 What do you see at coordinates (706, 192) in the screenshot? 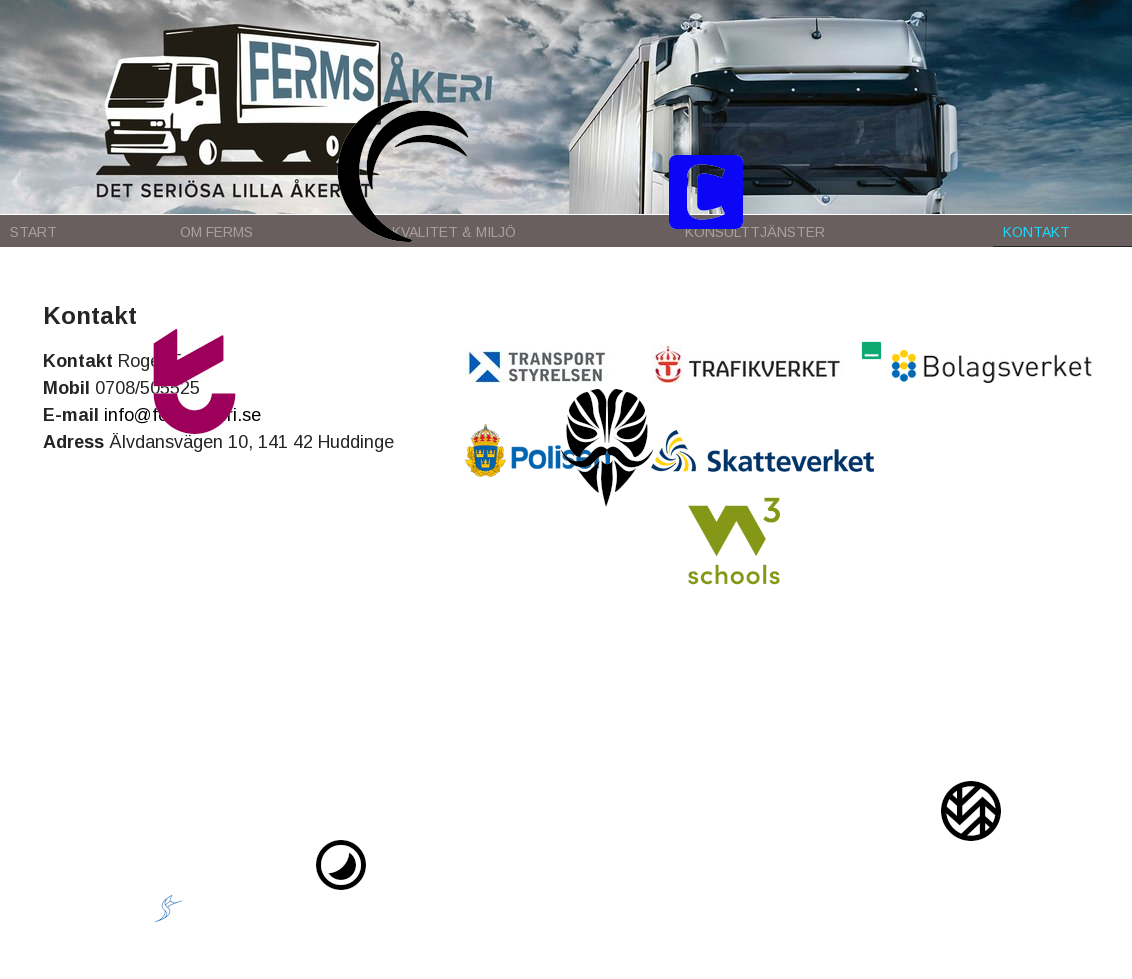
I see `celery task queue library logo` at bounding box center [706, 192].